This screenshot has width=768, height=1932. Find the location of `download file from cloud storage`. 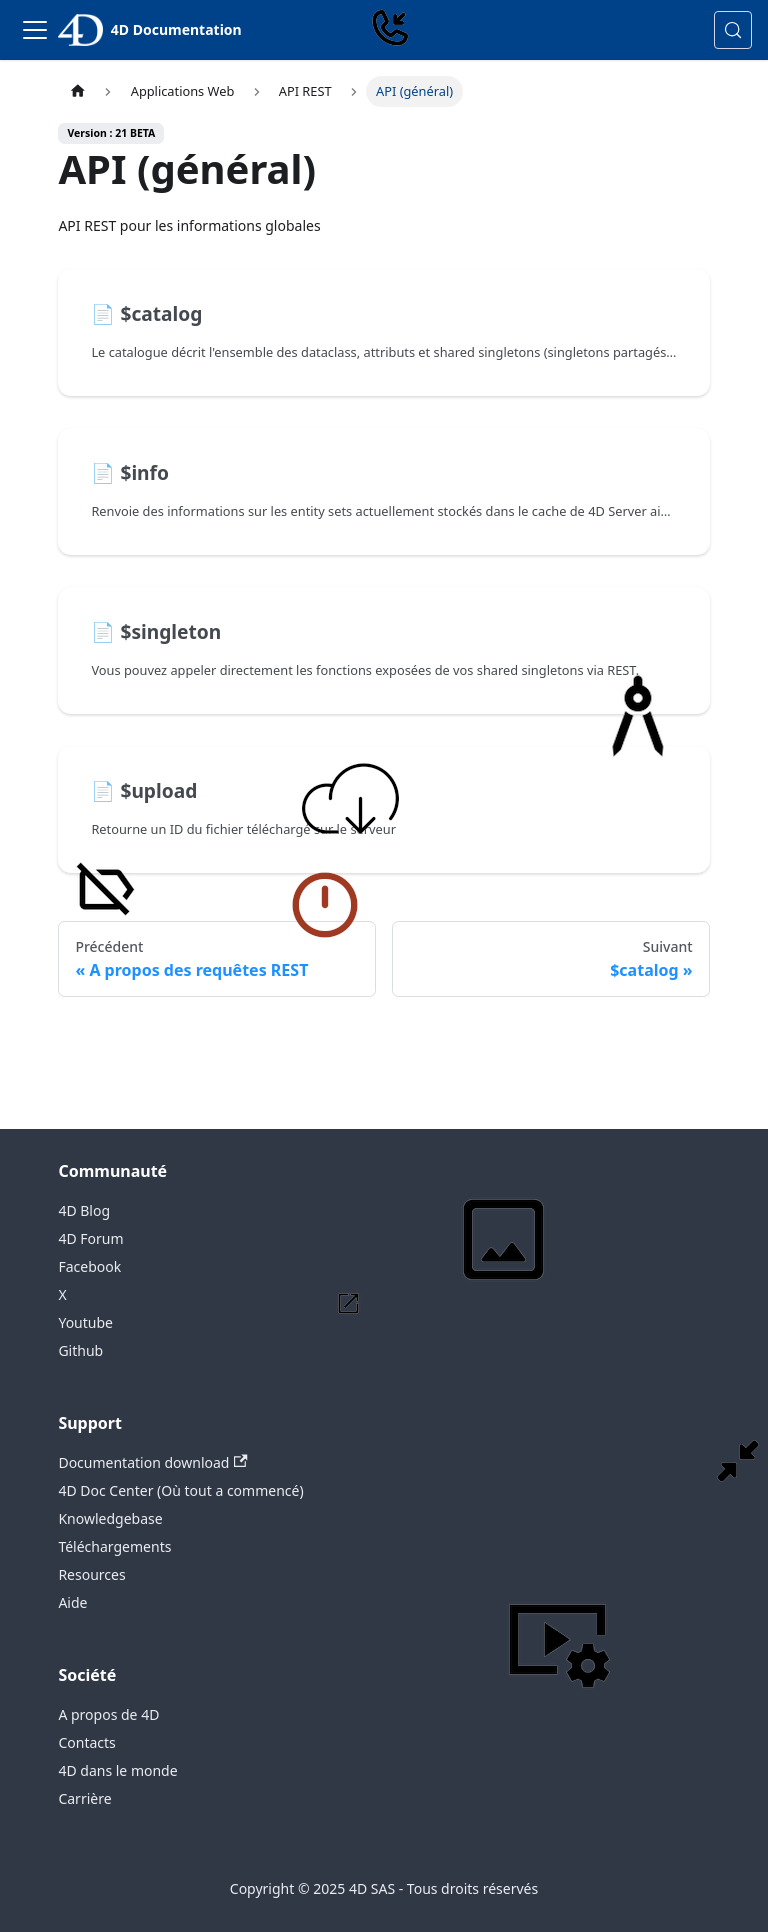

download file from cloud storage is located at coordinates (350, 798).